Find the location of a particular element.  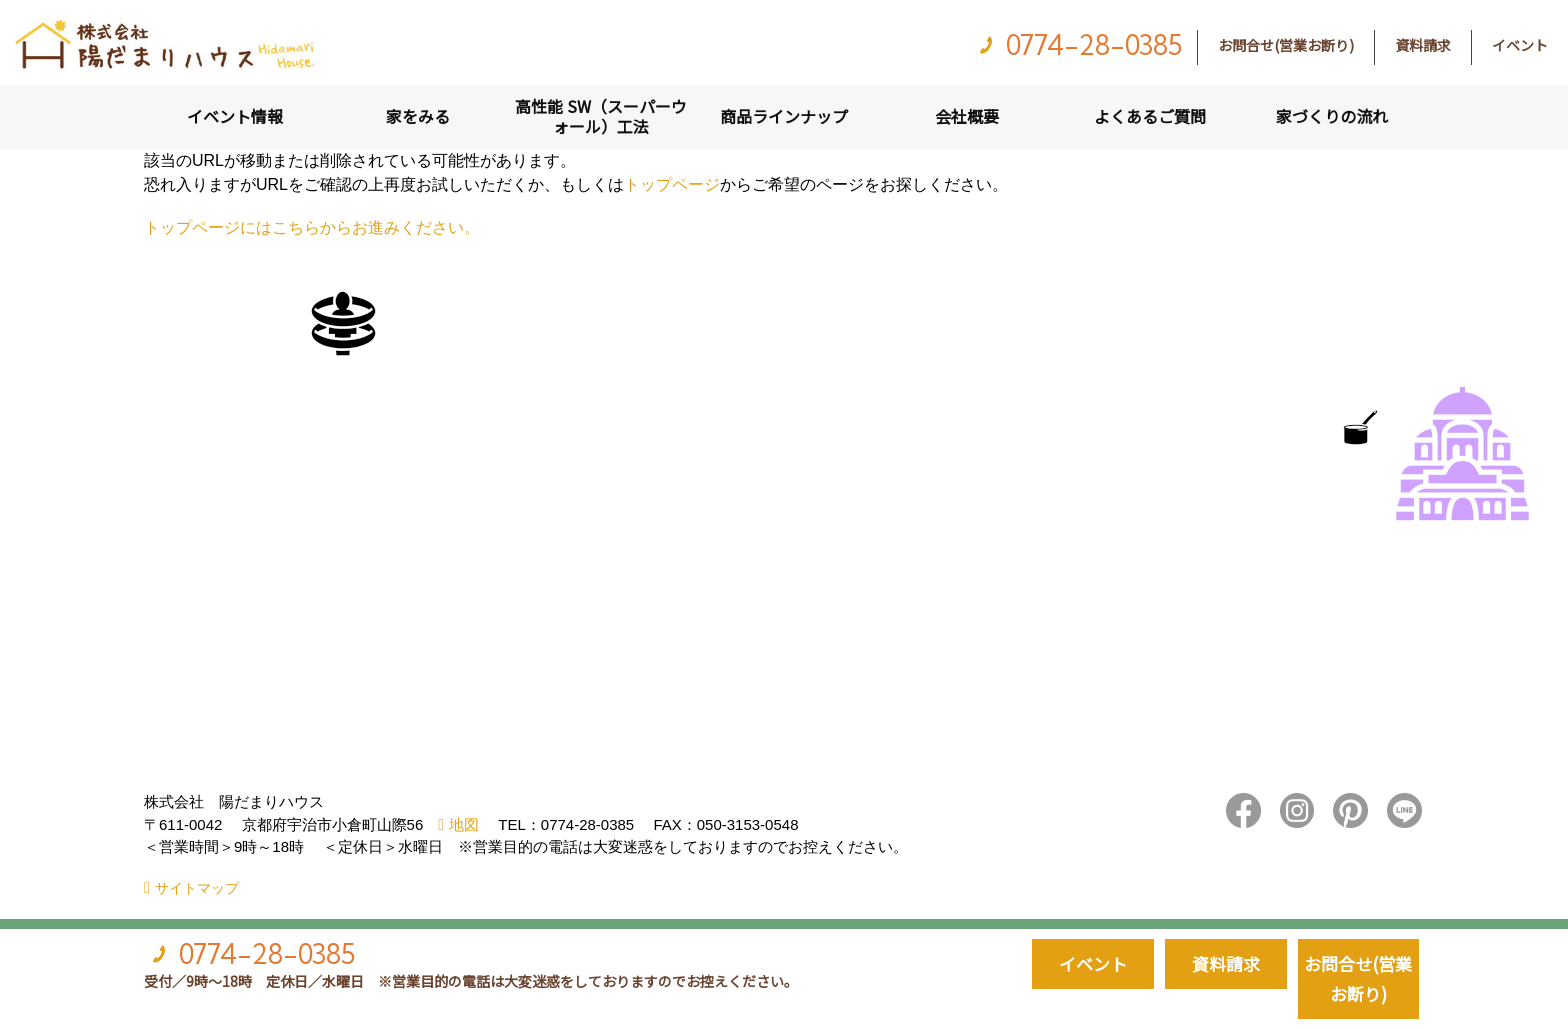

view historical or religious landmarks is located at coordinates (1462, 453).